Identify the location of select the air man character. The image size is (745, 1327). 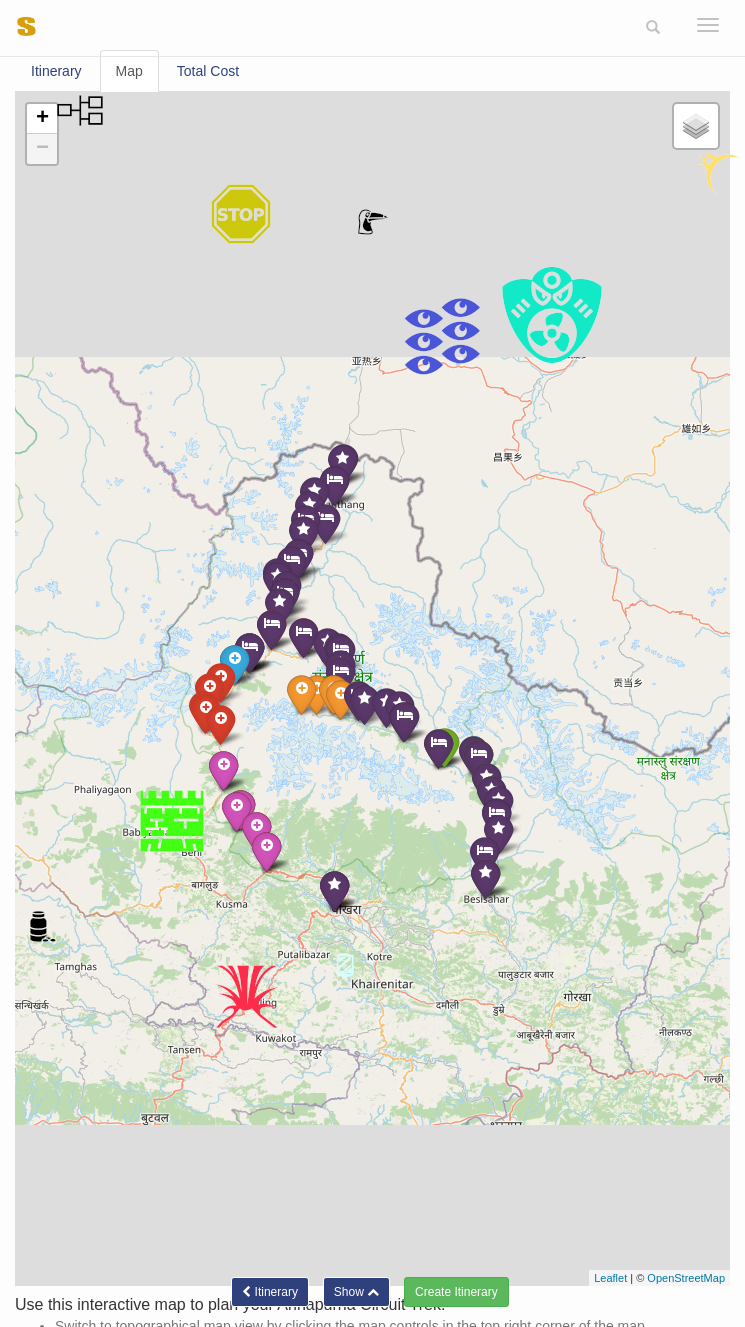
(552, 315).